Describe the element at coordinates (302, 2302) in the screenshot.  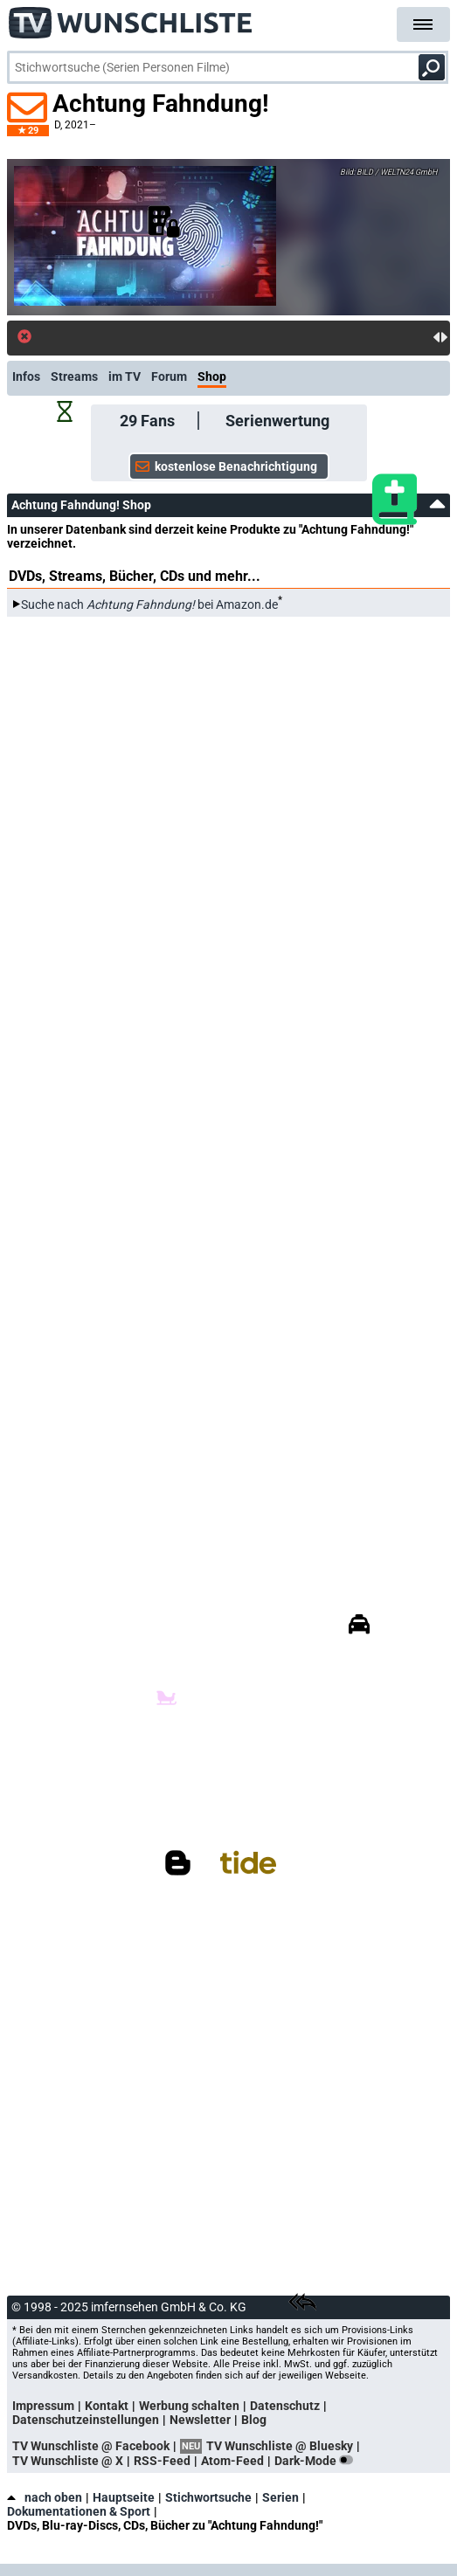
I see `reply to all recipients in an email thread` at that location.